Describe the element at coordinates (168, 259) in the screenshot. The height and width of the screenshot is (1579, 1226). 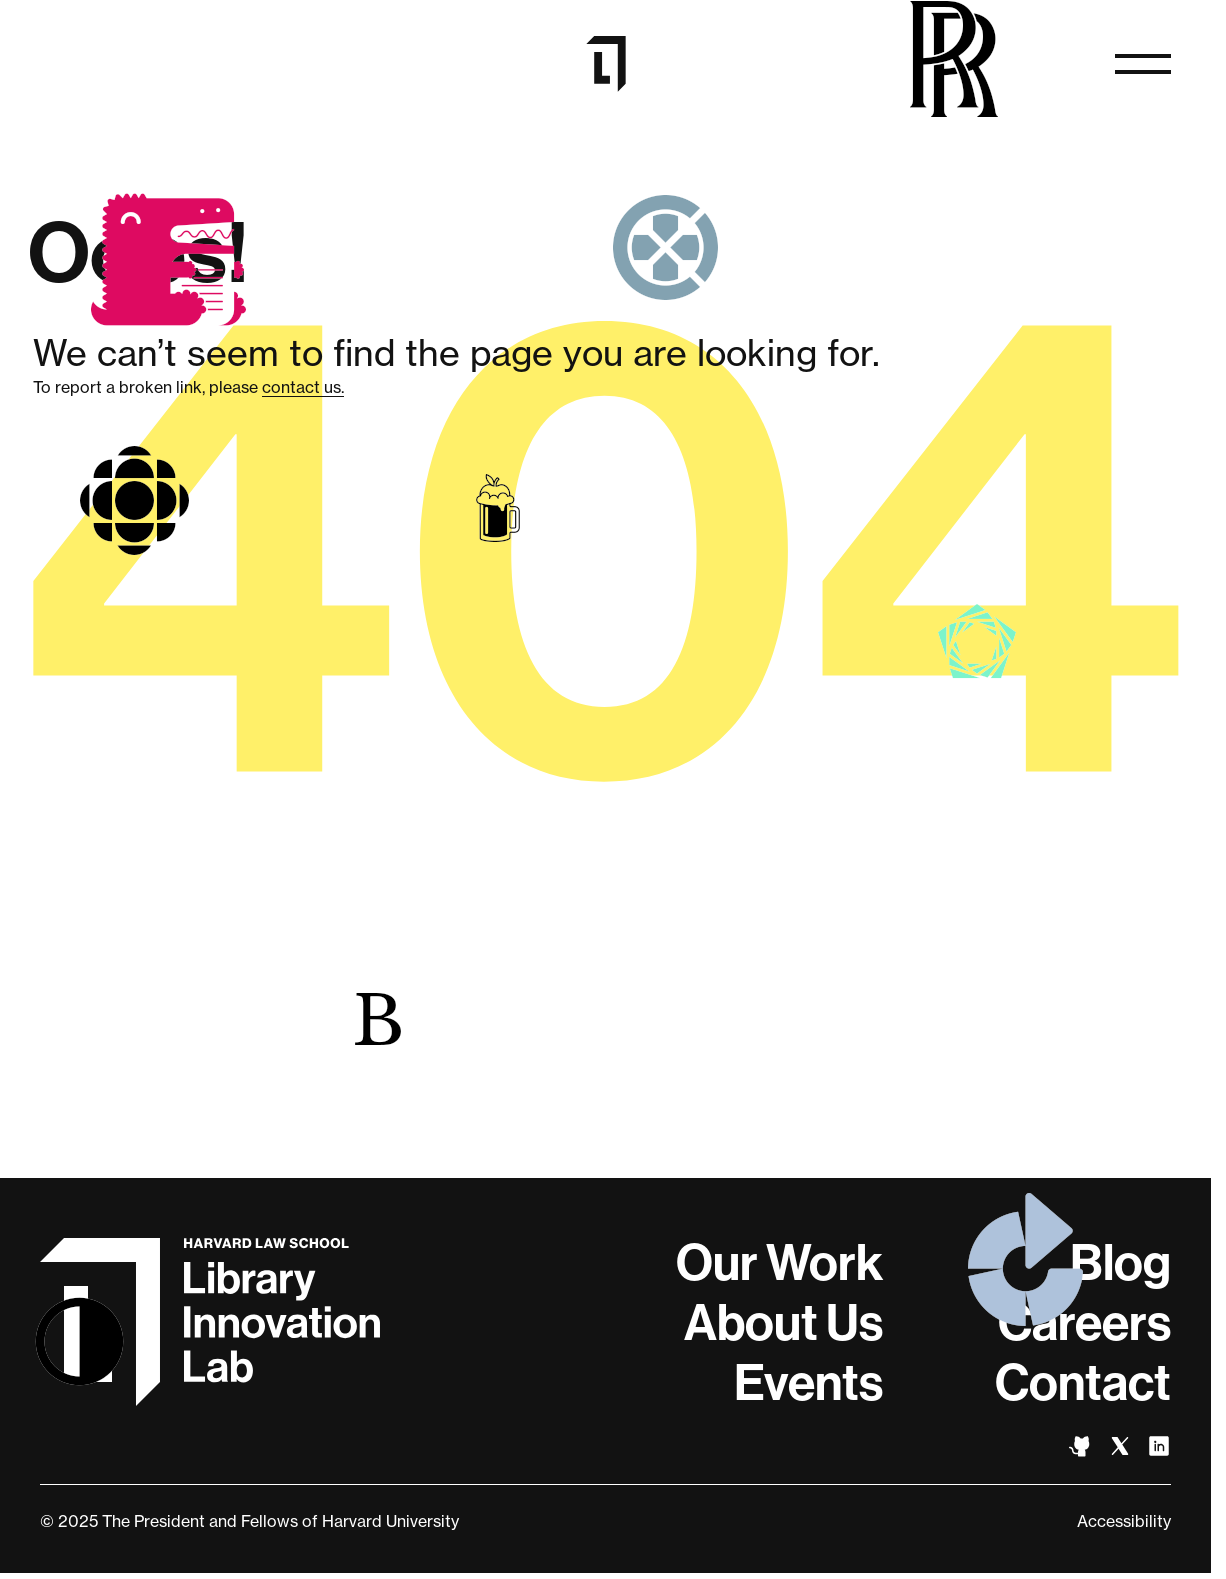
I see `visit docusaurus documentation site` at that location.